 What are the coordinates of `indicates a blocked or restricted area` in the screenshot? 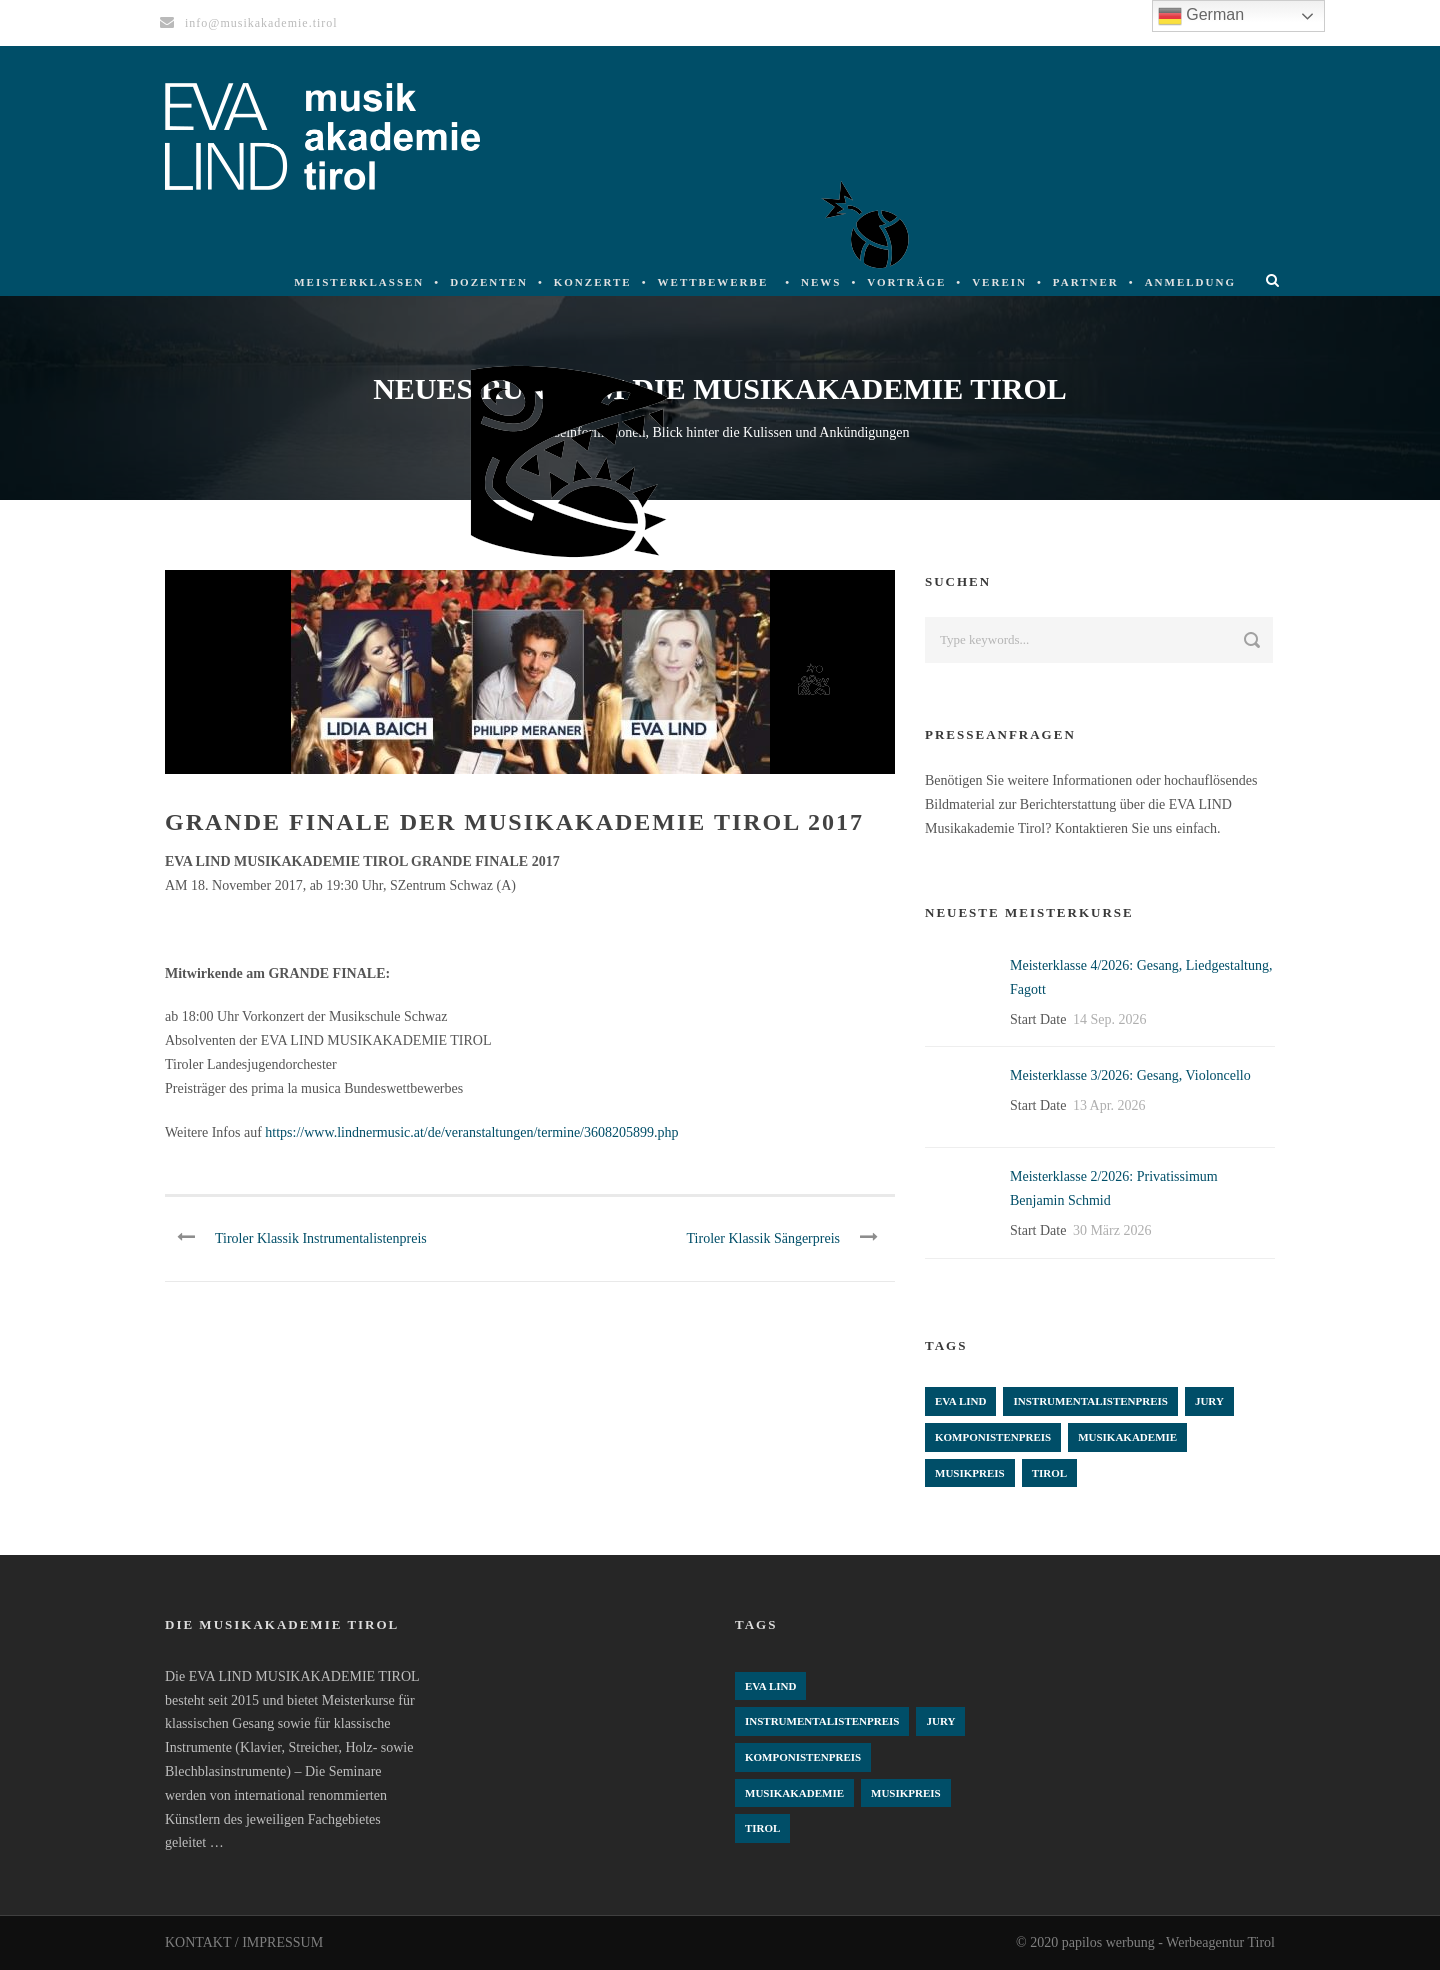 It's located at (814, 679).